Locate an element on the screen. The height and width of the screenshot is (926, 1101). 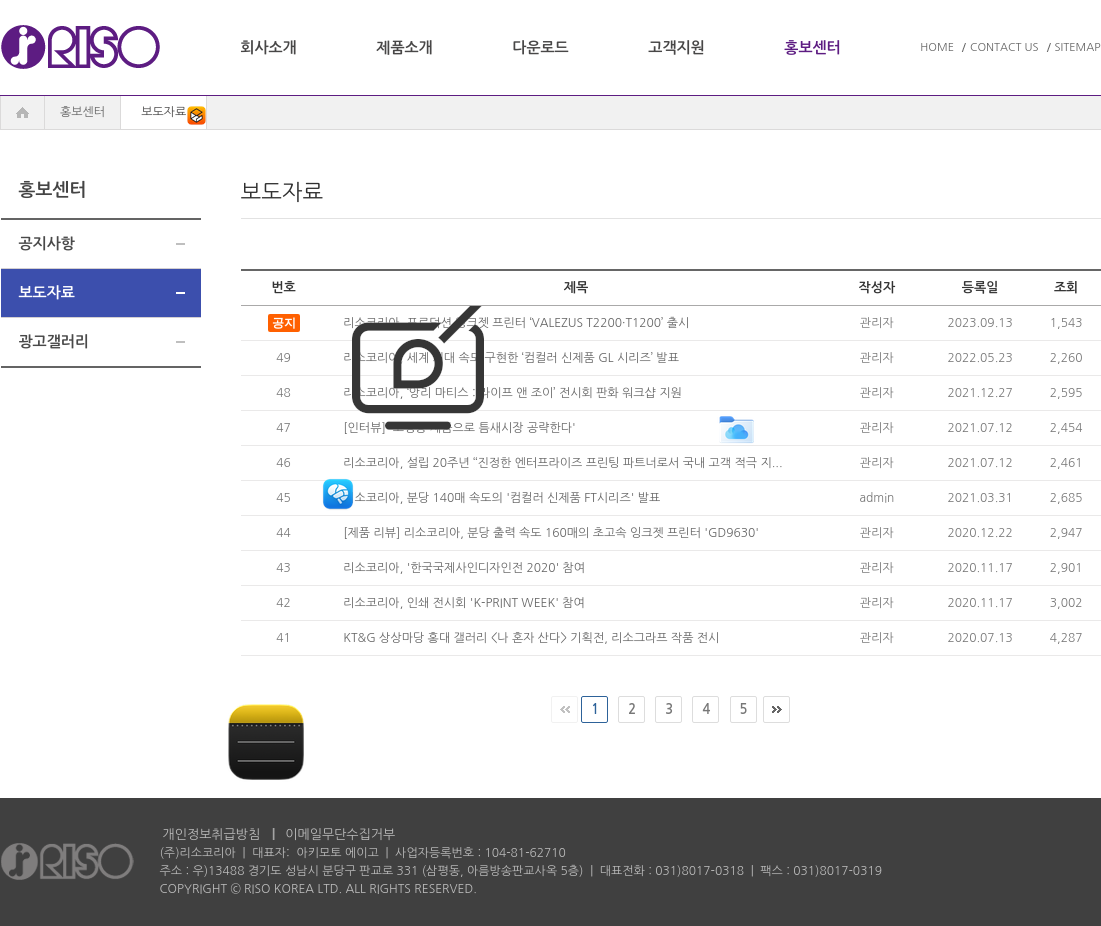
customize display and theme settings is located at coordinates (418, 372).